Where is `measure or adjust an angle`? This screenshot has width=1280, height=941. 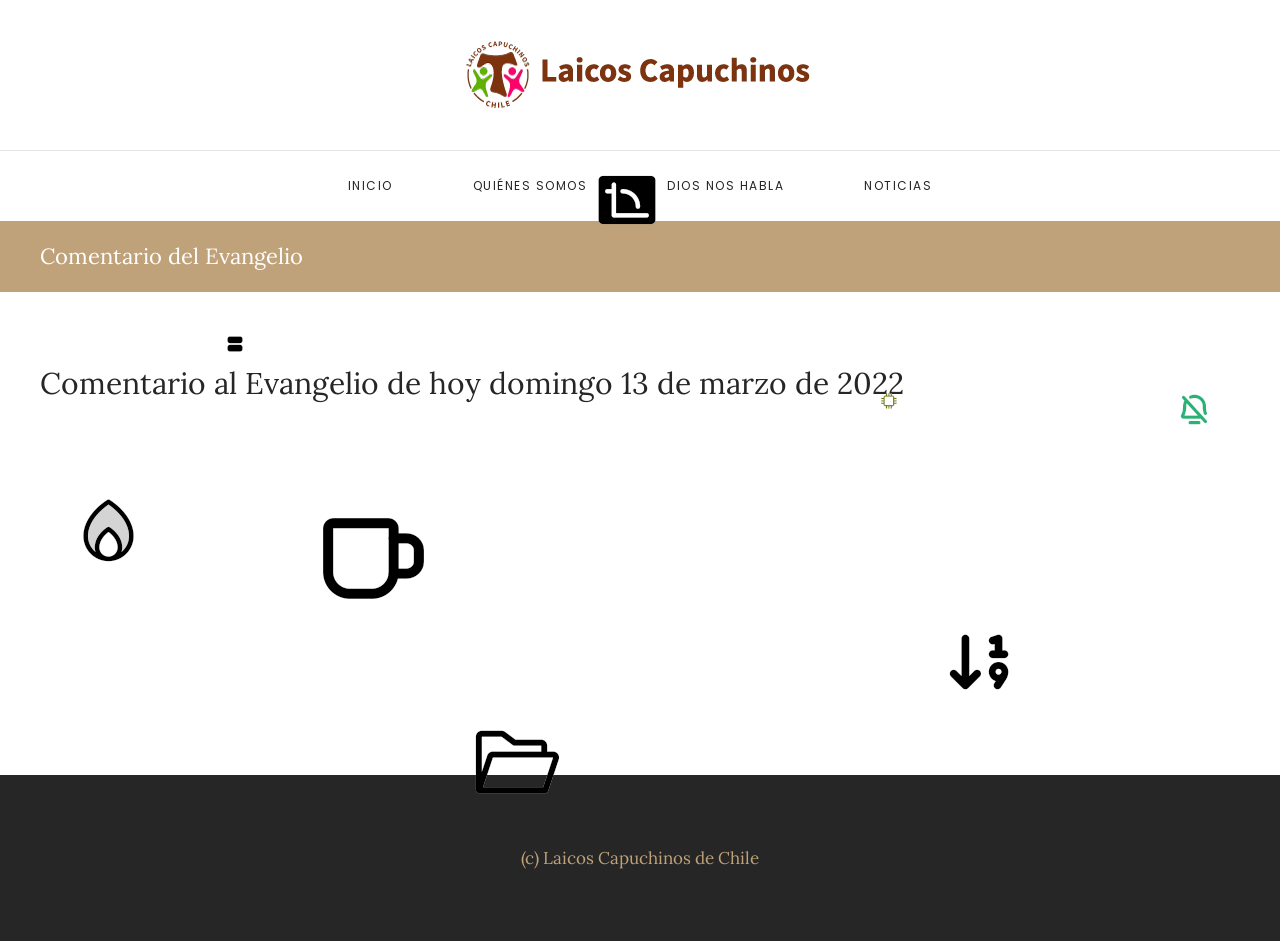
measure or adjust an angle is located at coordinates (627, 200).